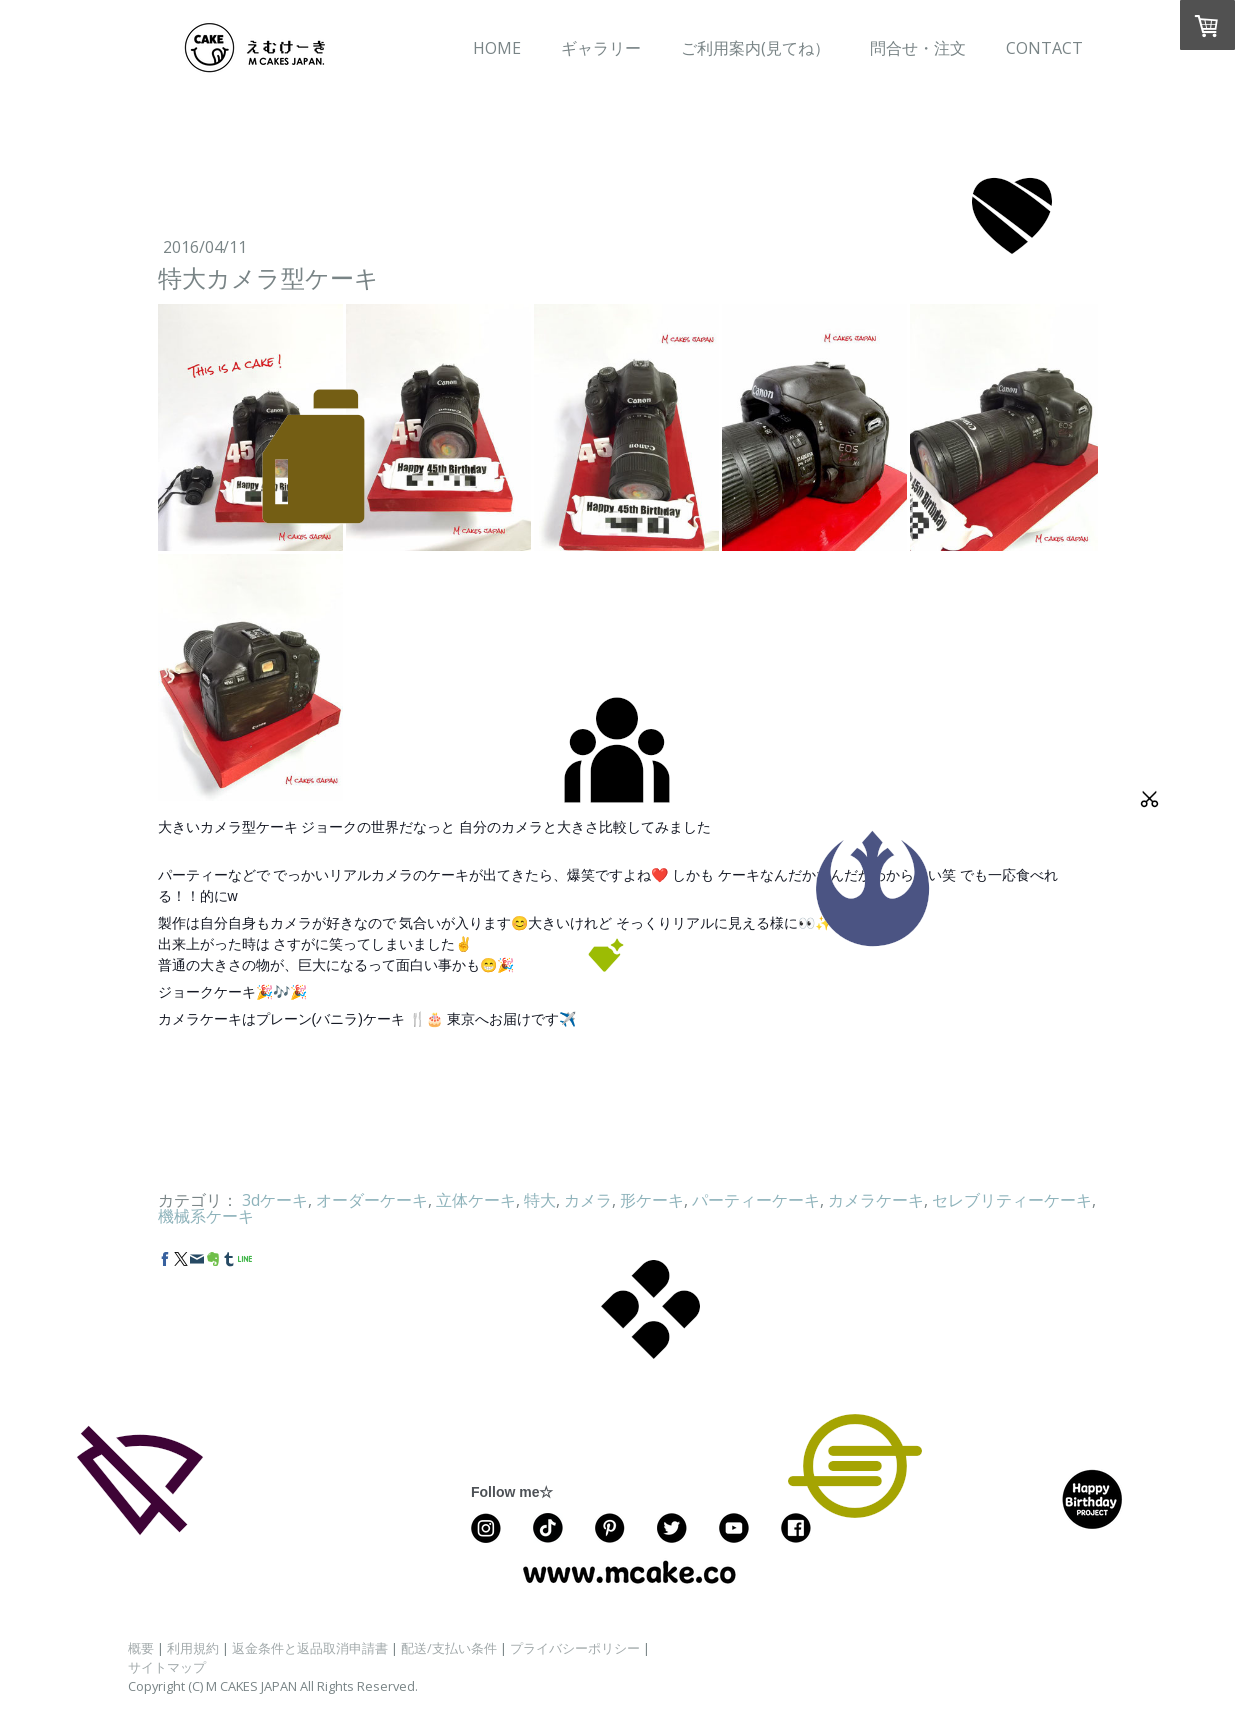 The height and width of the screenshot is (1717, 1255). Describe the element at coordinates (617, 750) in the screenshot. I see `view team members` at that location.